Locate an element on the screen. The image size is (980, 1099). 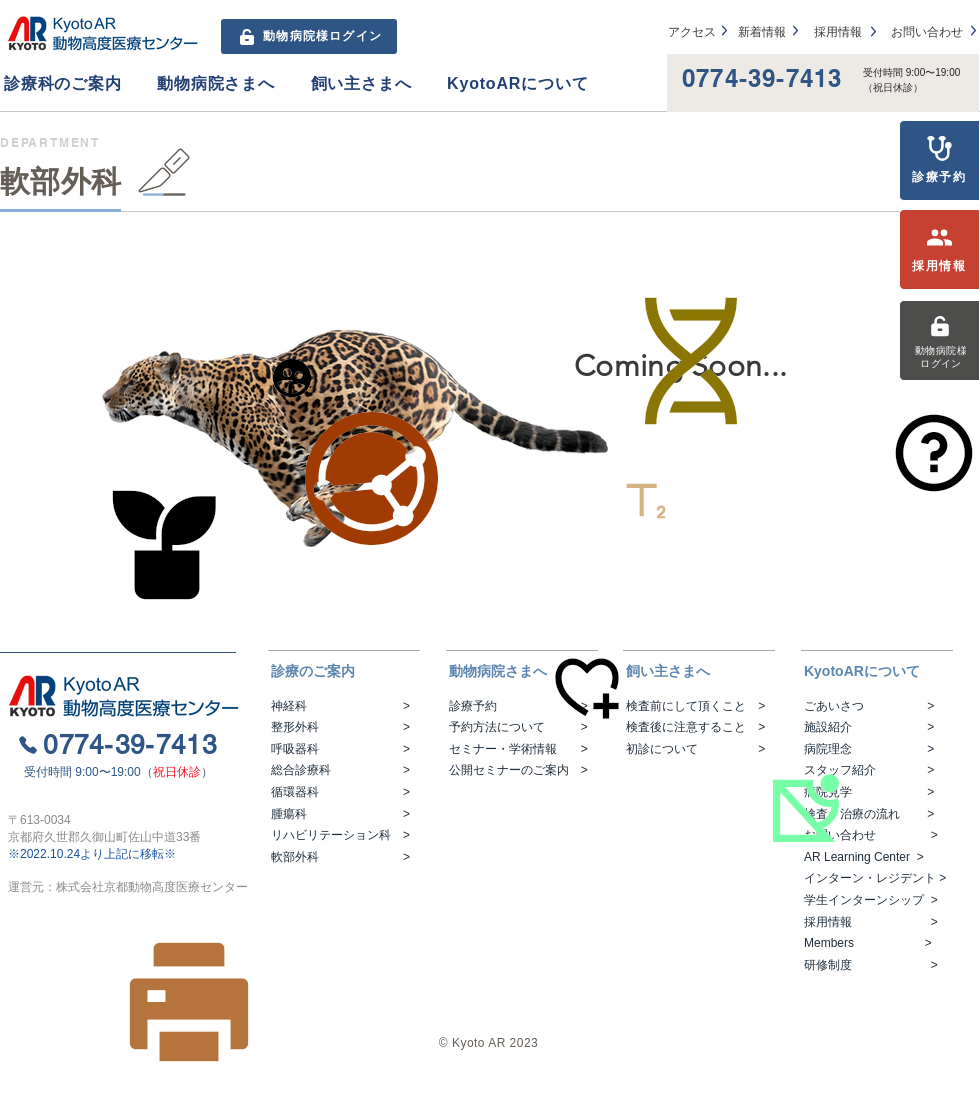
format text as subscript is located at coordinates (646, 501).